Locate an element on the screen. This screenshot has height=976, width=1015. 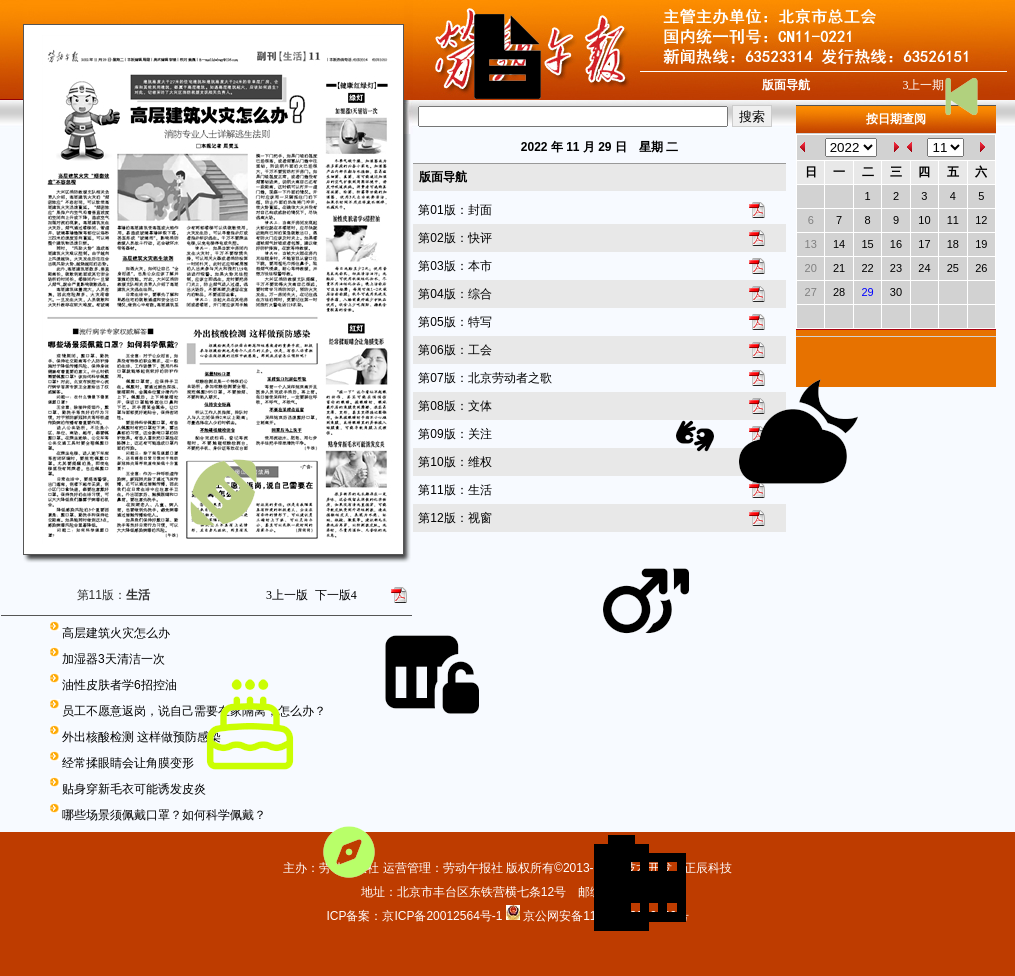
access camera roll or photo gallery is located at coordinates (640, 885).